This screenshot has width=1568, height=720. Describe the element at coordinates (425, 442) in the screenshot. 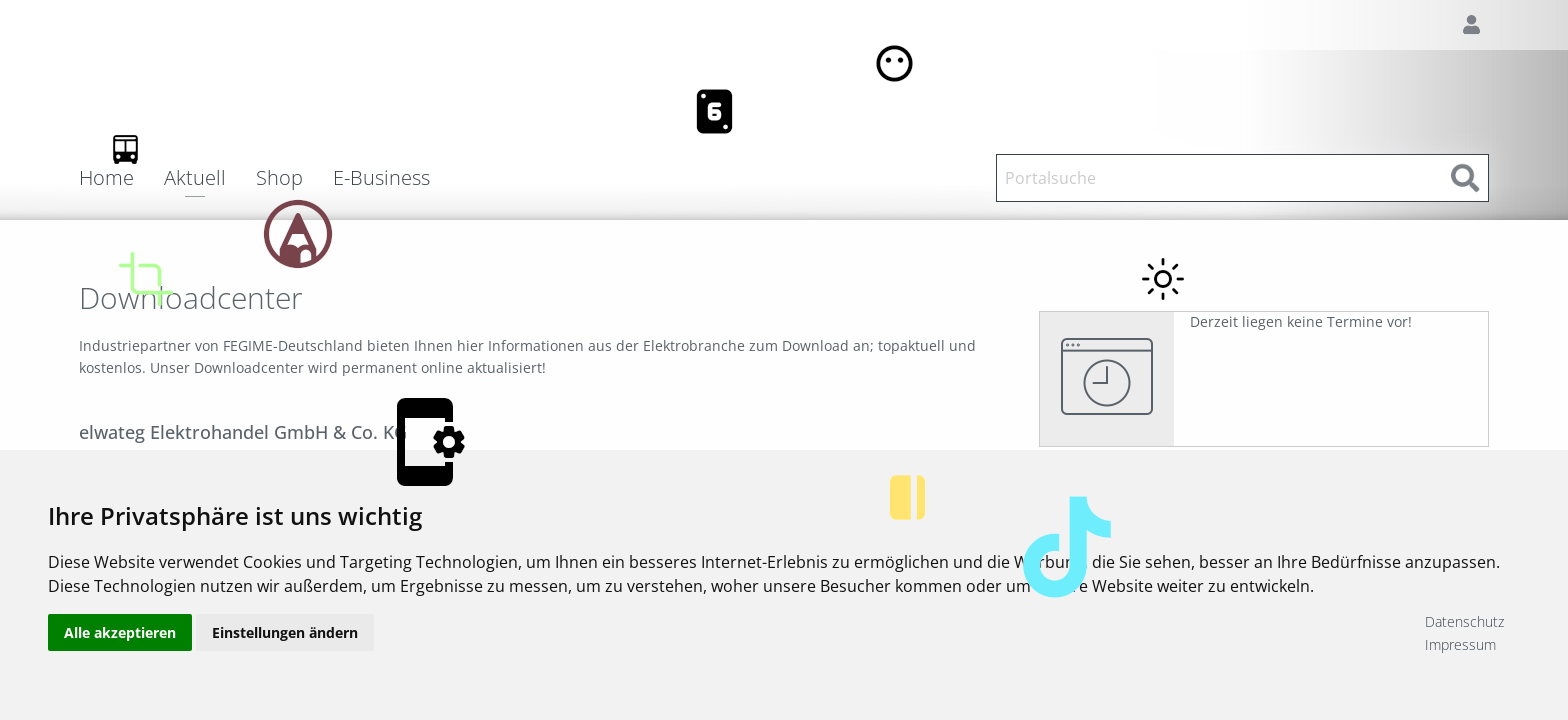

I see `open app settings` at that location.